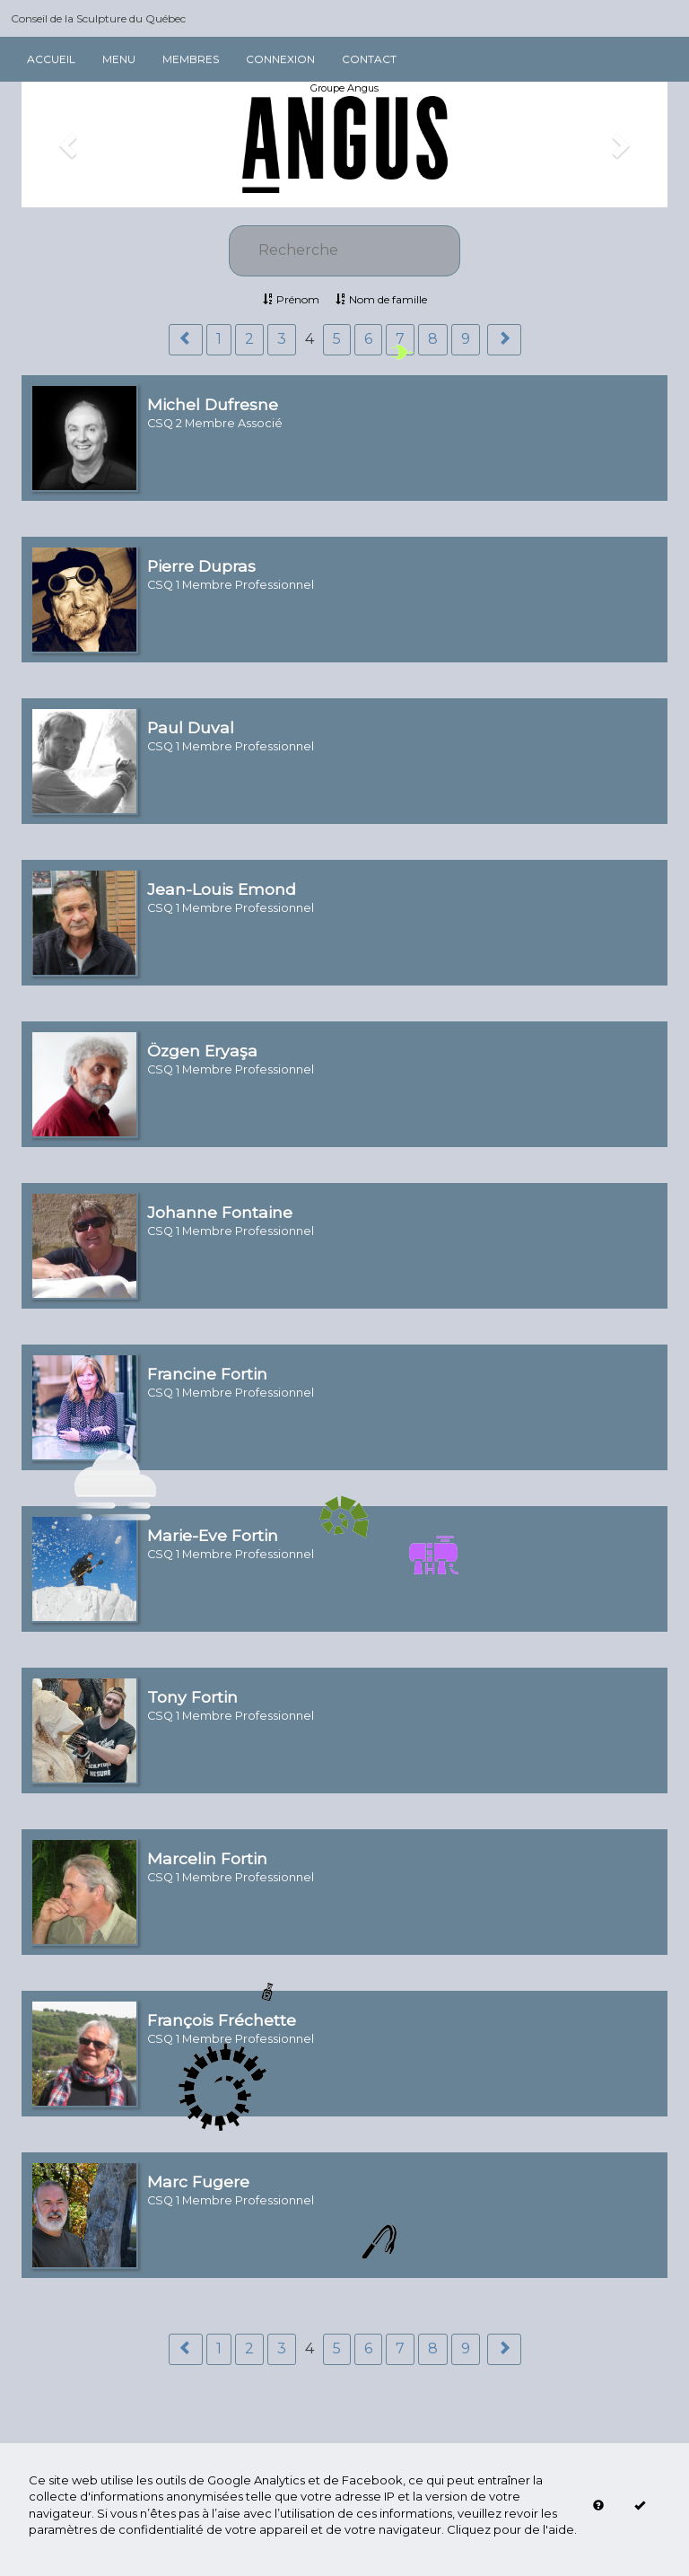  I want to click on select ketchup as a condiment option, so click(267, 1992).